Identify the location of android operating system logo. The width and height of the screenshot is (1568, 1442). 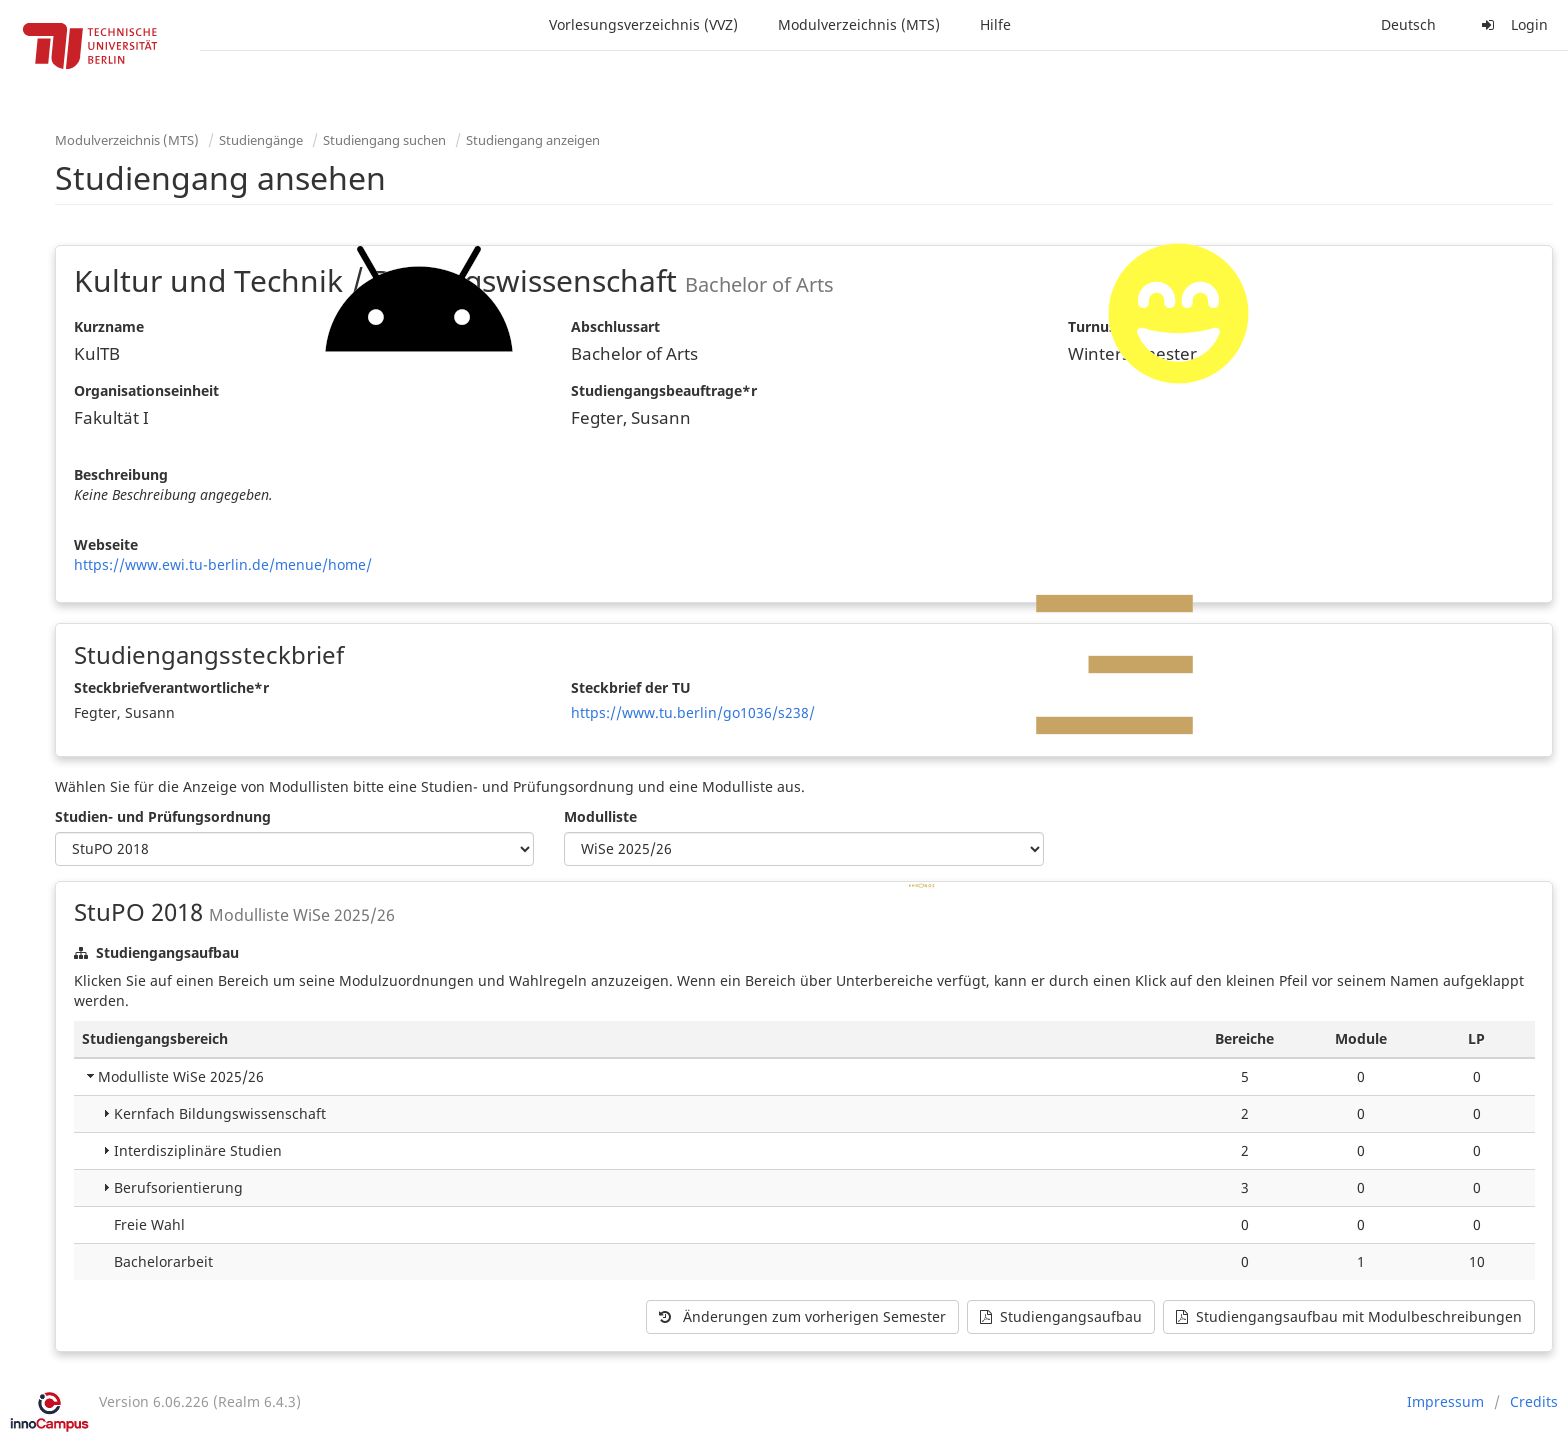
(419, 310).